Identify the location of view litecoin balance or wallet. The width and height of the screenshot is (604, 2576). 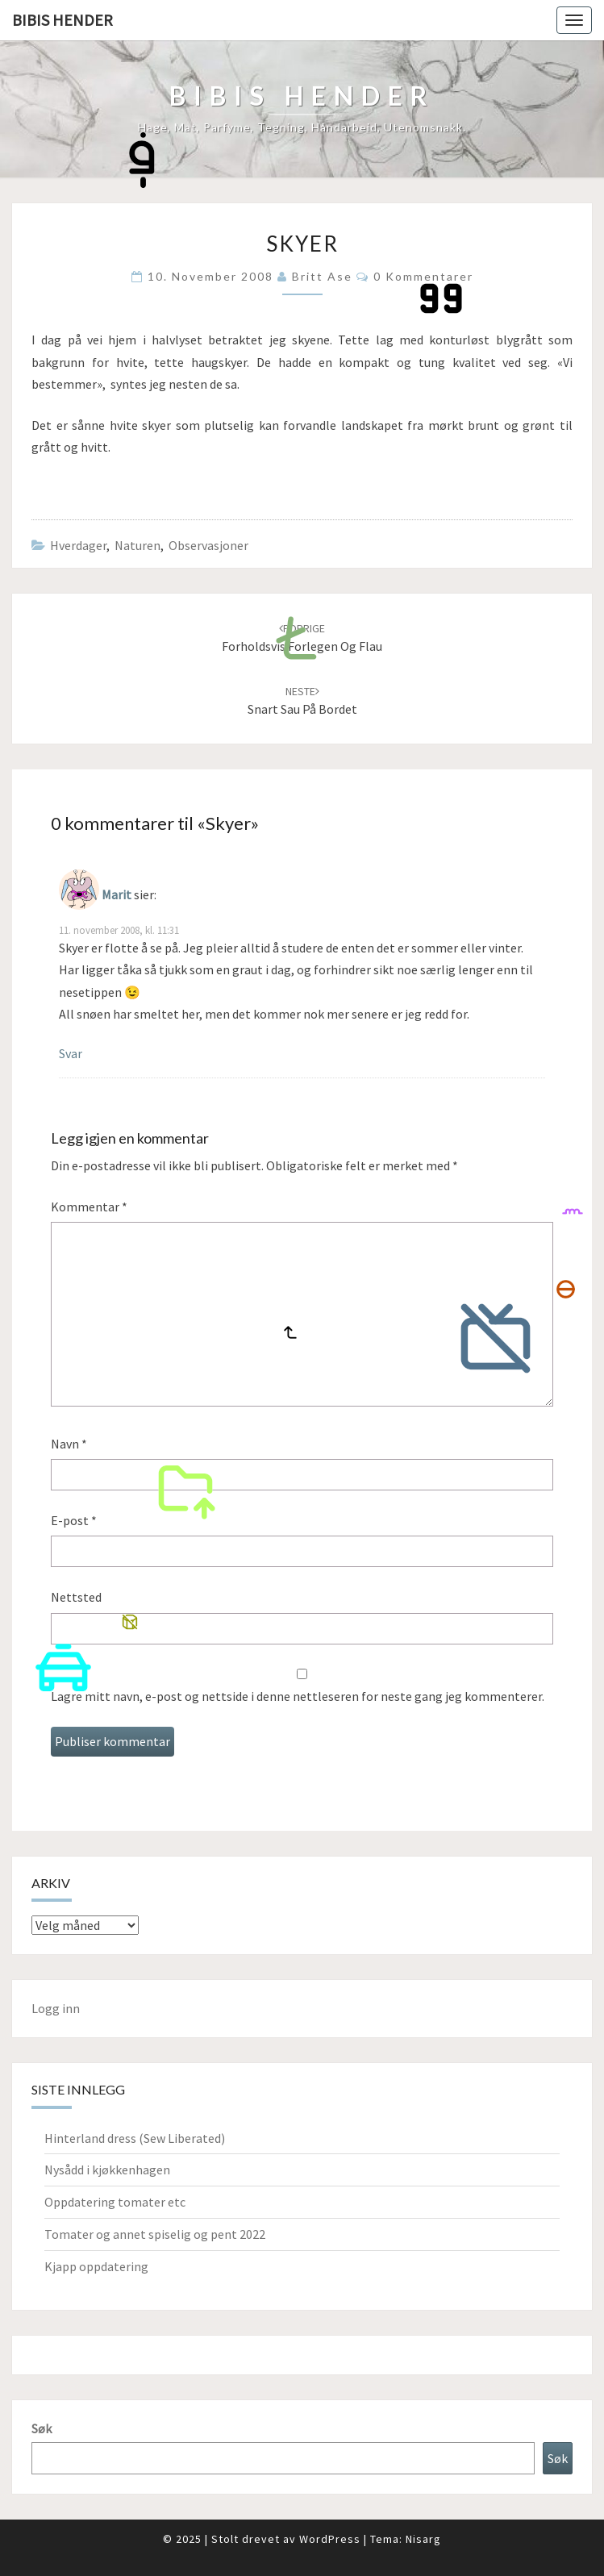
(298, 638).